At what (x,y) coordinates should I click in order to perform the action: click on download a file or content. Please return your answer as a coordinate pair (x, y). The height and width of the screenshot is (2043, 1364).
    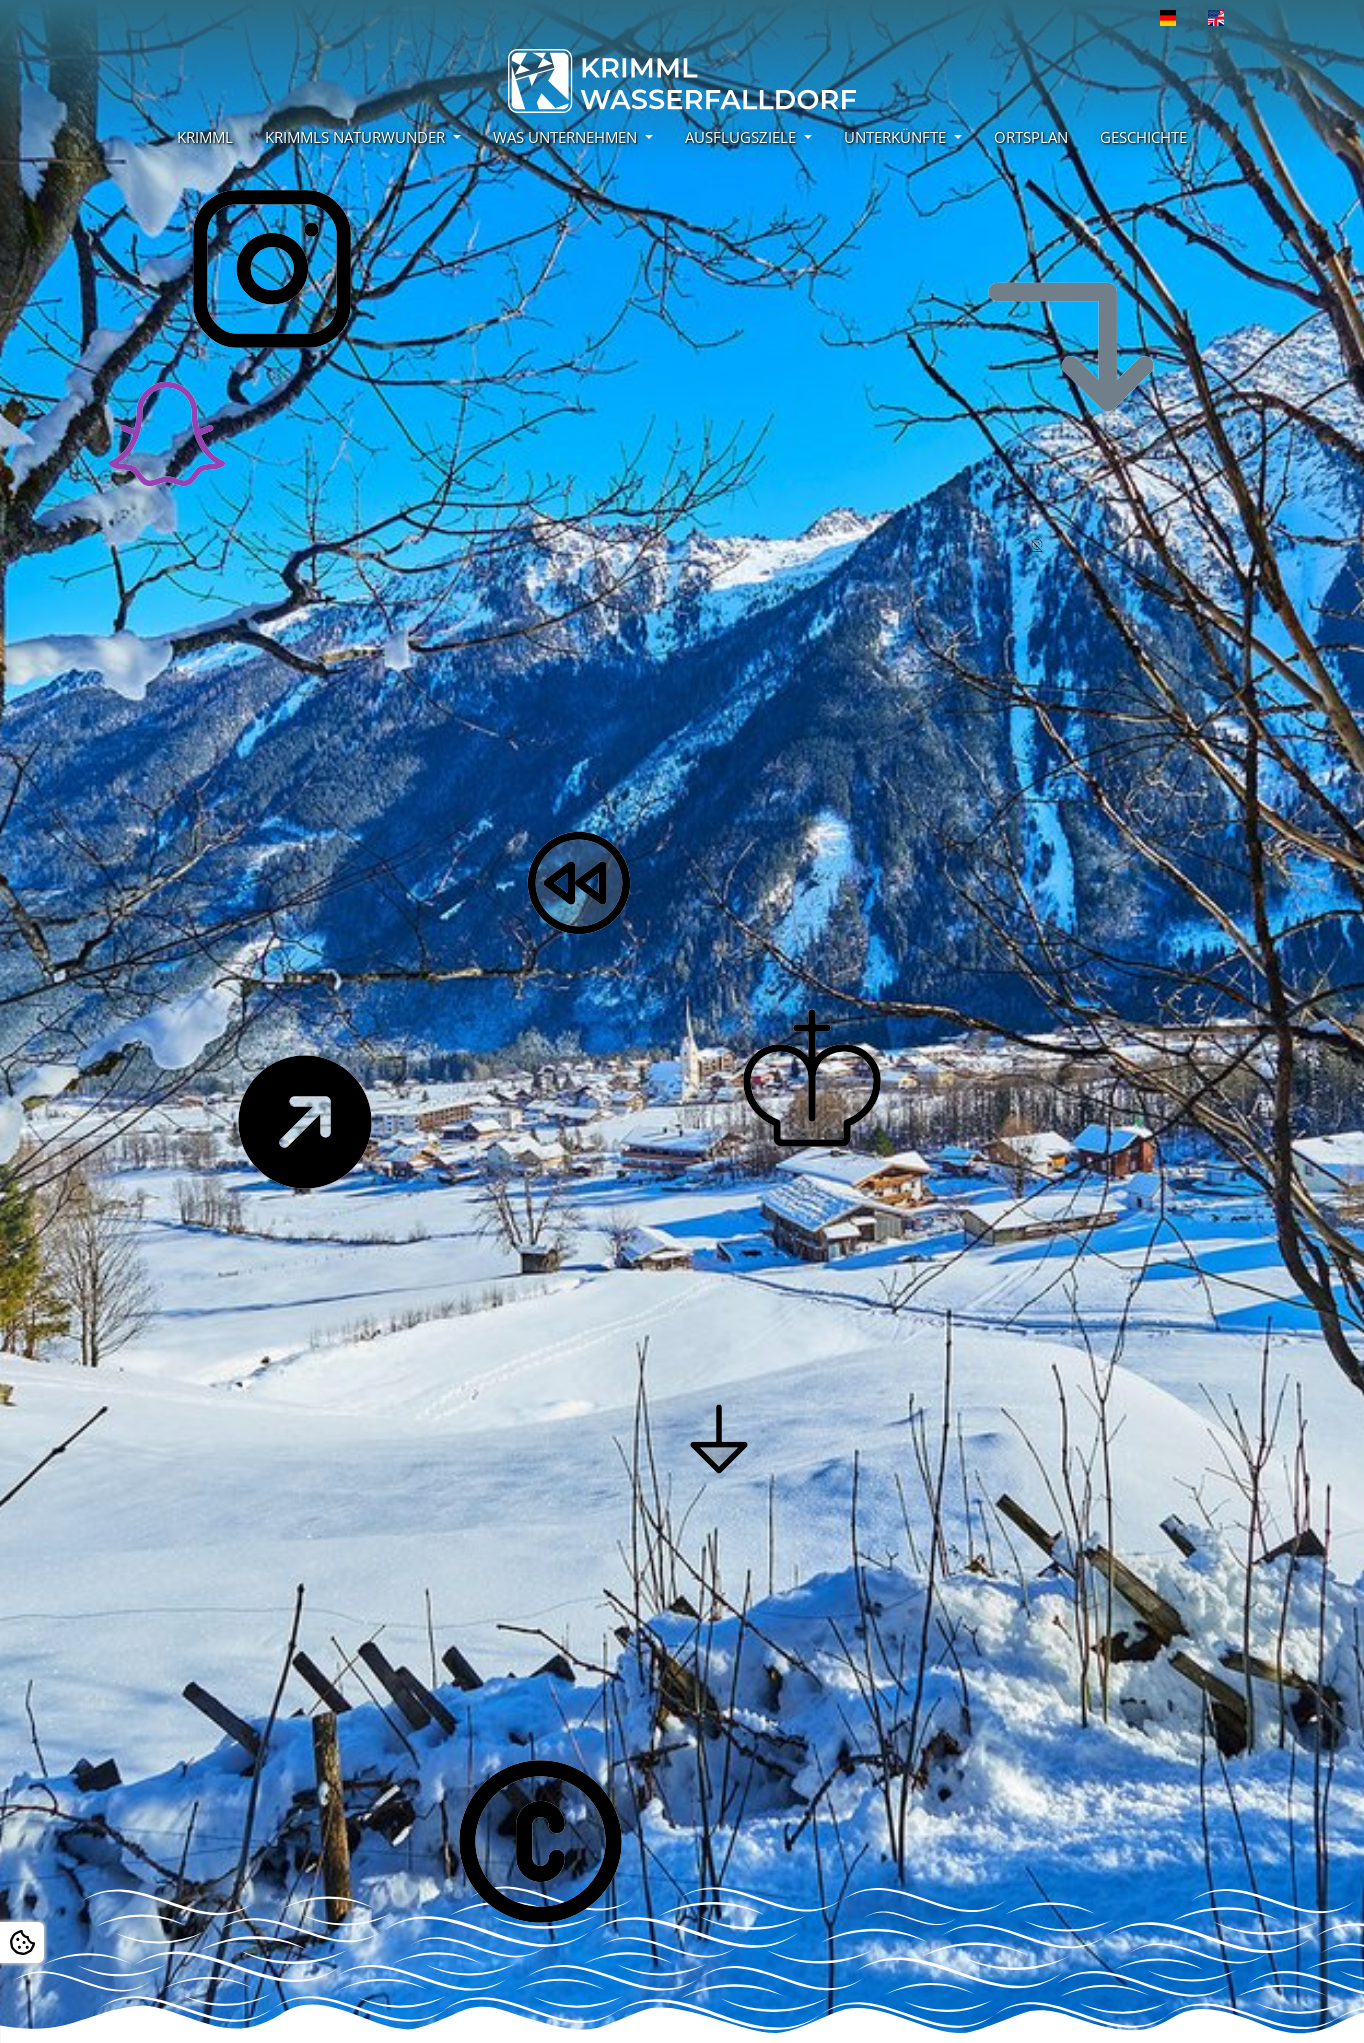
    Looking at the image, I should click on (719, 1439).